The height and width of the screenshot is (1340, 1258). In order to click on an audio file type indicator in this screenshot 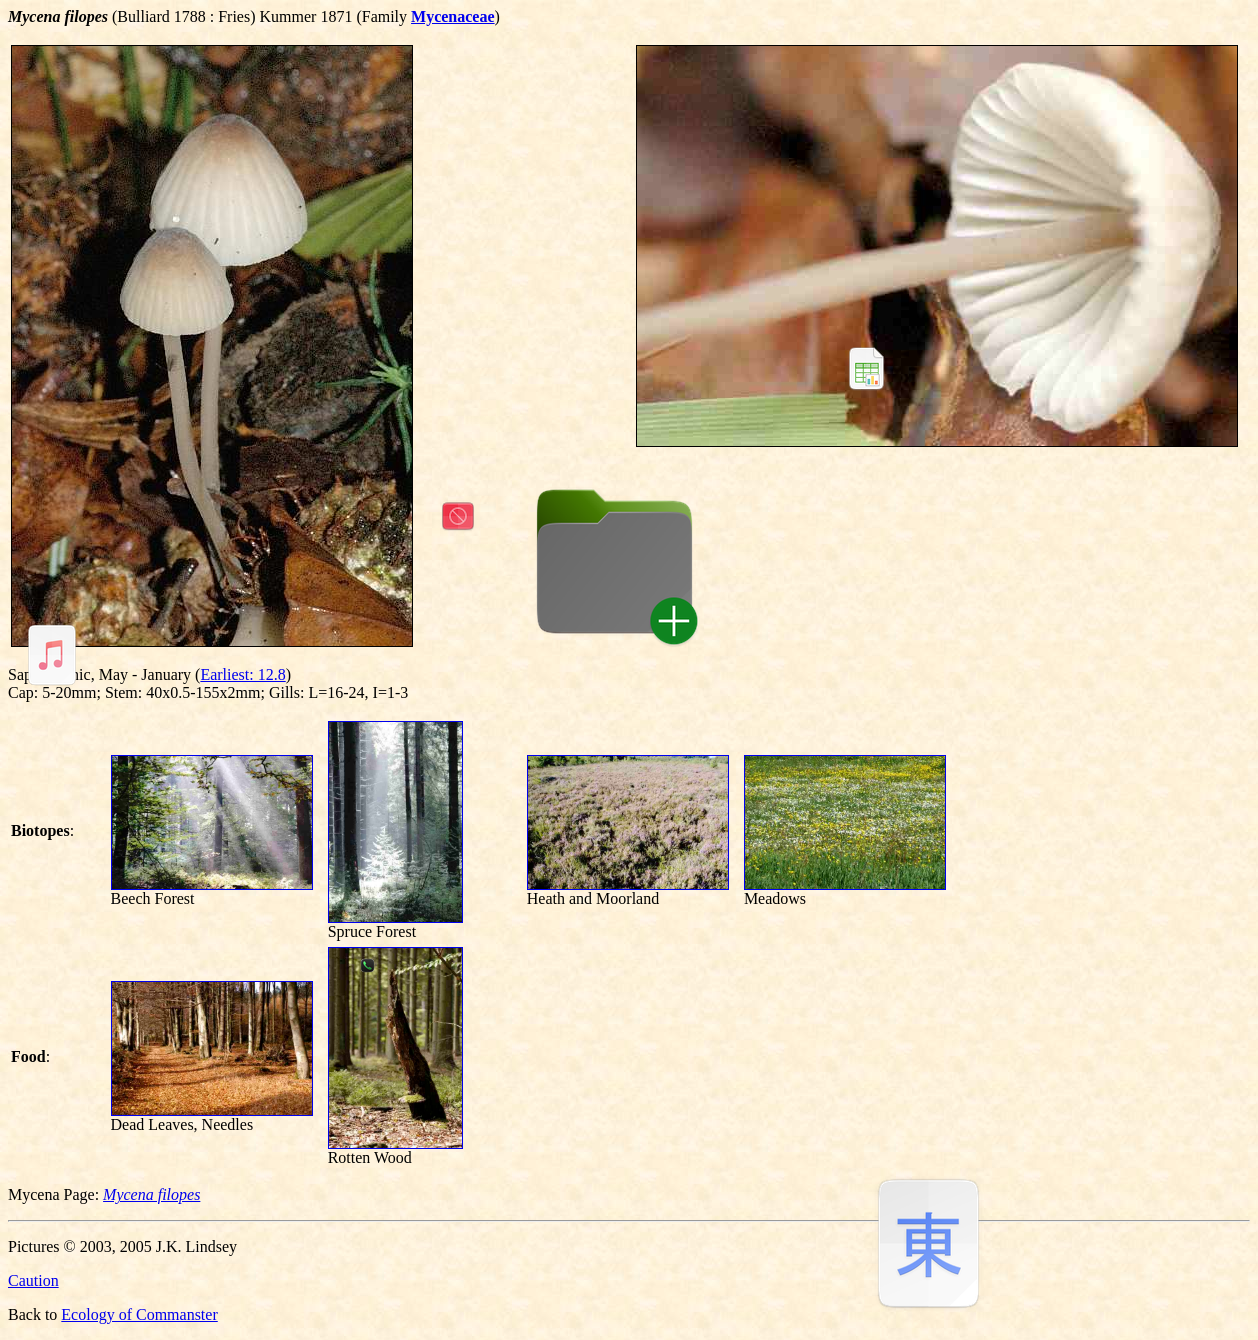, I will do `click(52, 655)`.